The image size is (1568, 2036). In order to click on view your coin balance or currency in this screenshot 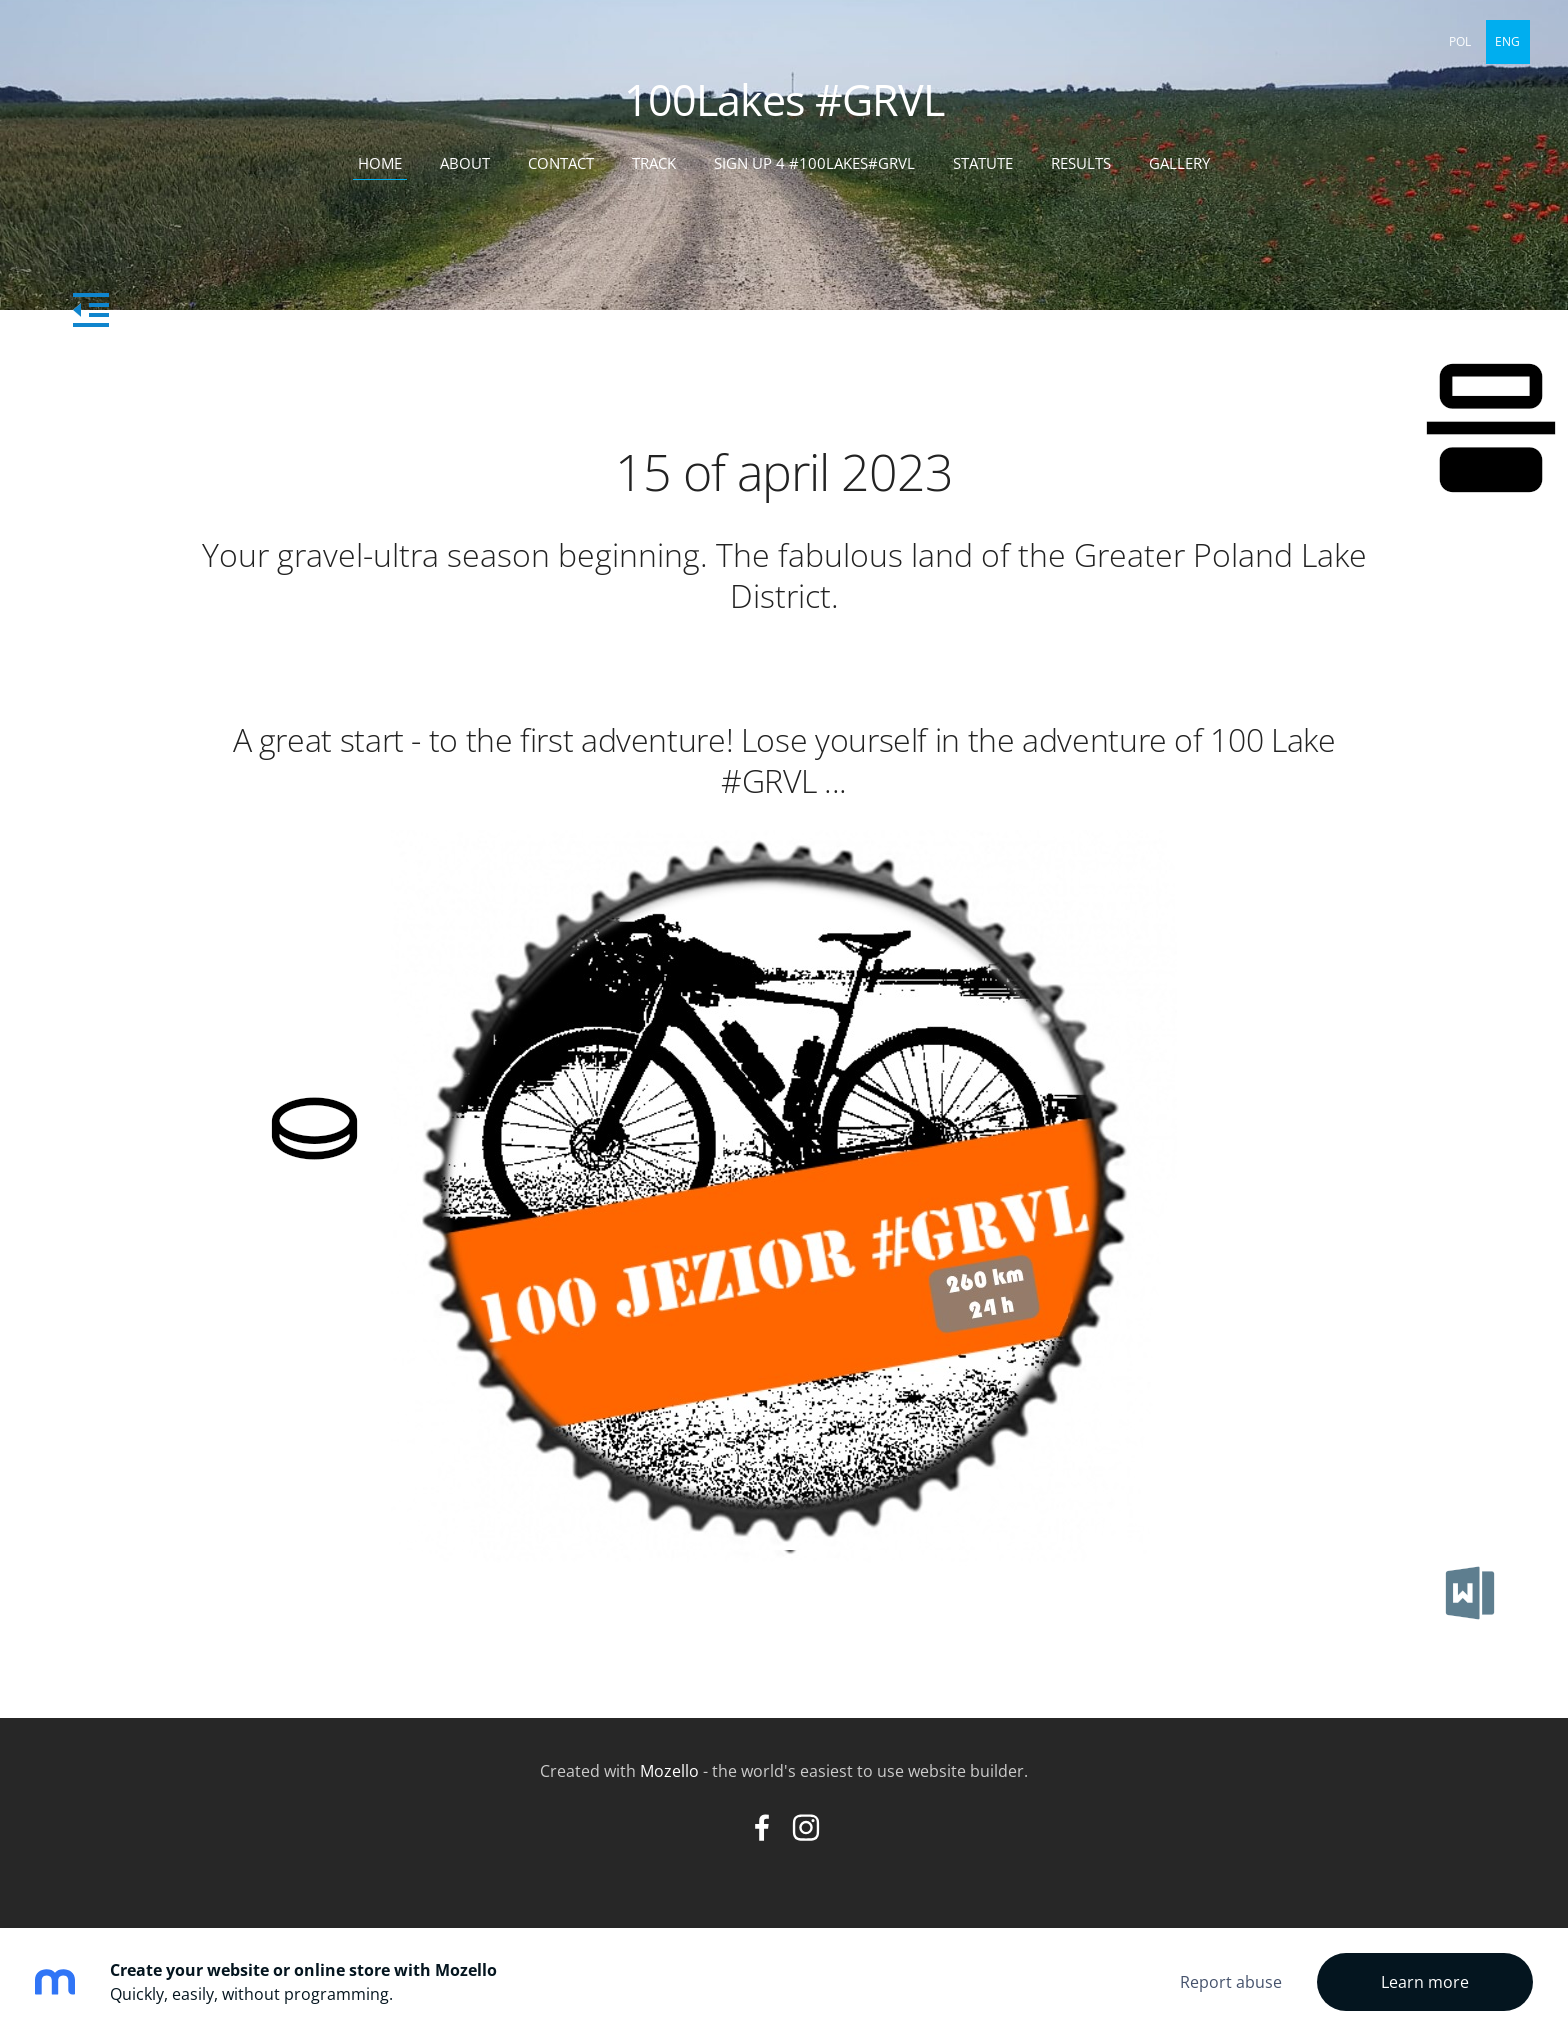, I will do `click(314, 1128)`.